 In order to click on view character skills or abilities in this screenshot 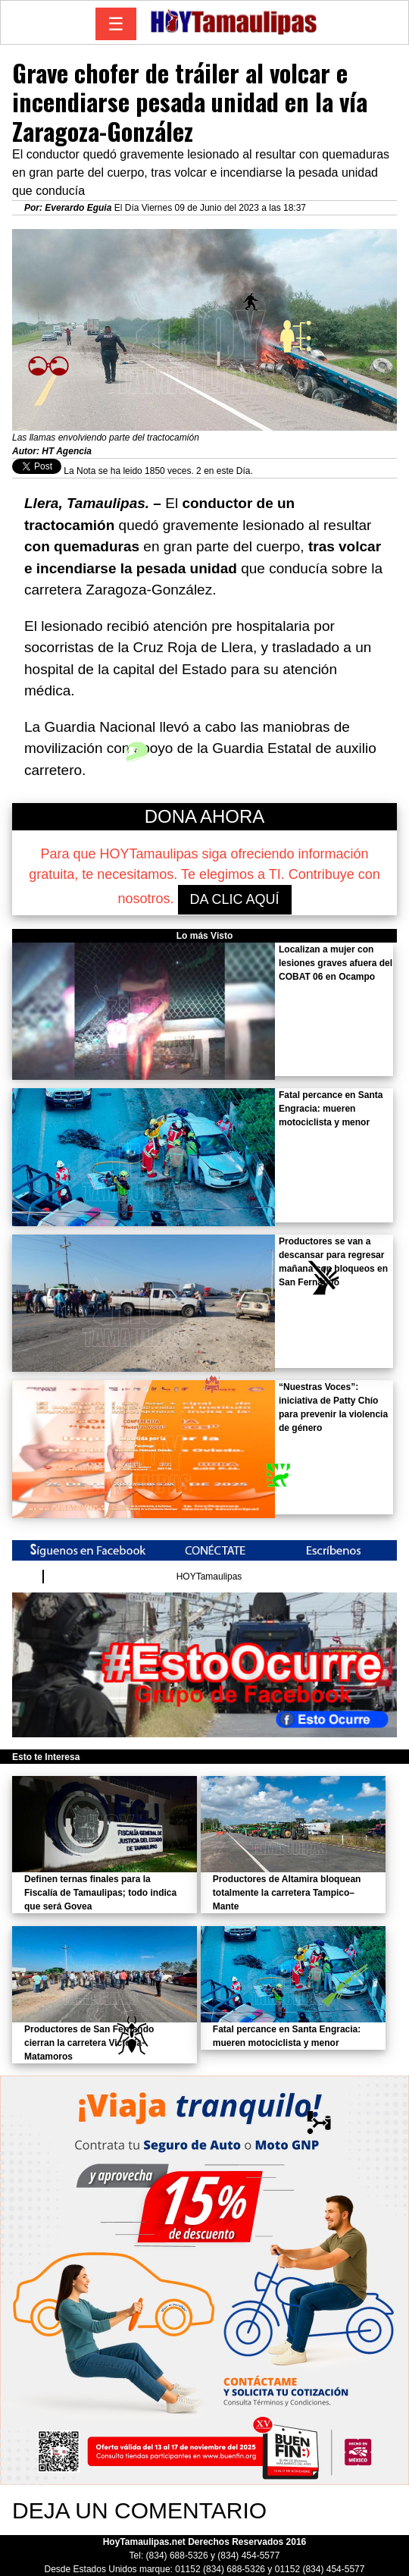, I will do `click(296, 336)`.